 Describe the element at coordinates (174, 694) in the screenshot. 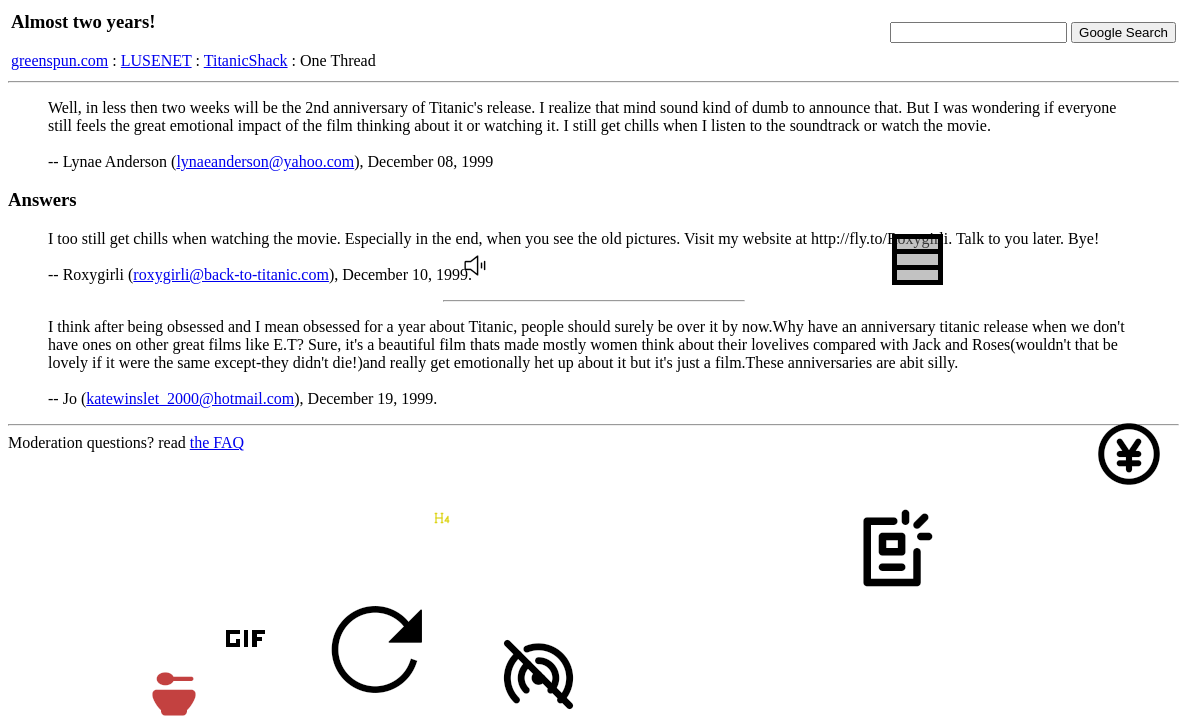

I see `access food or dining options` at that location.